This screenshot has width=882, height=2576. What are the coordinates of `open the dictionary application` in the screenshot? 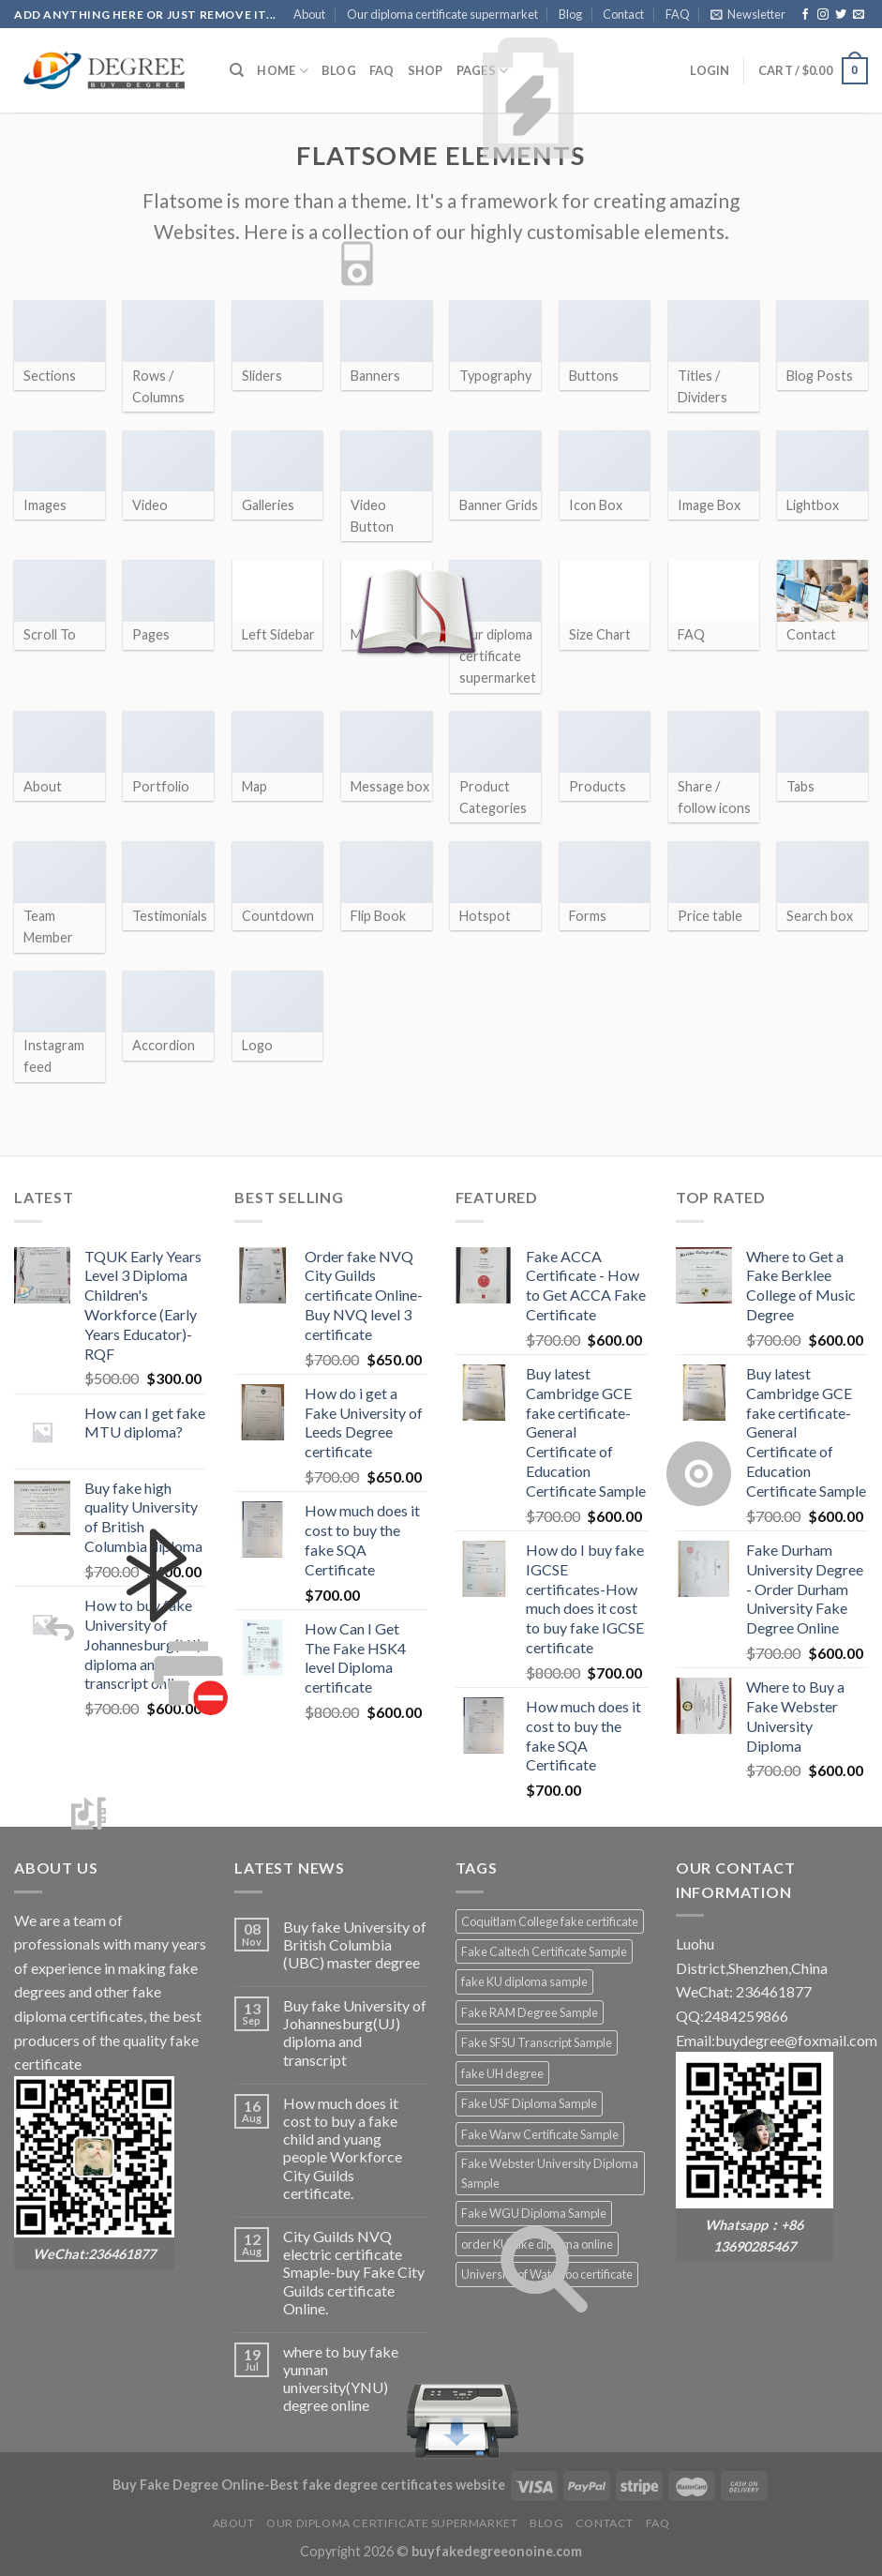 It's located at (416, 602).